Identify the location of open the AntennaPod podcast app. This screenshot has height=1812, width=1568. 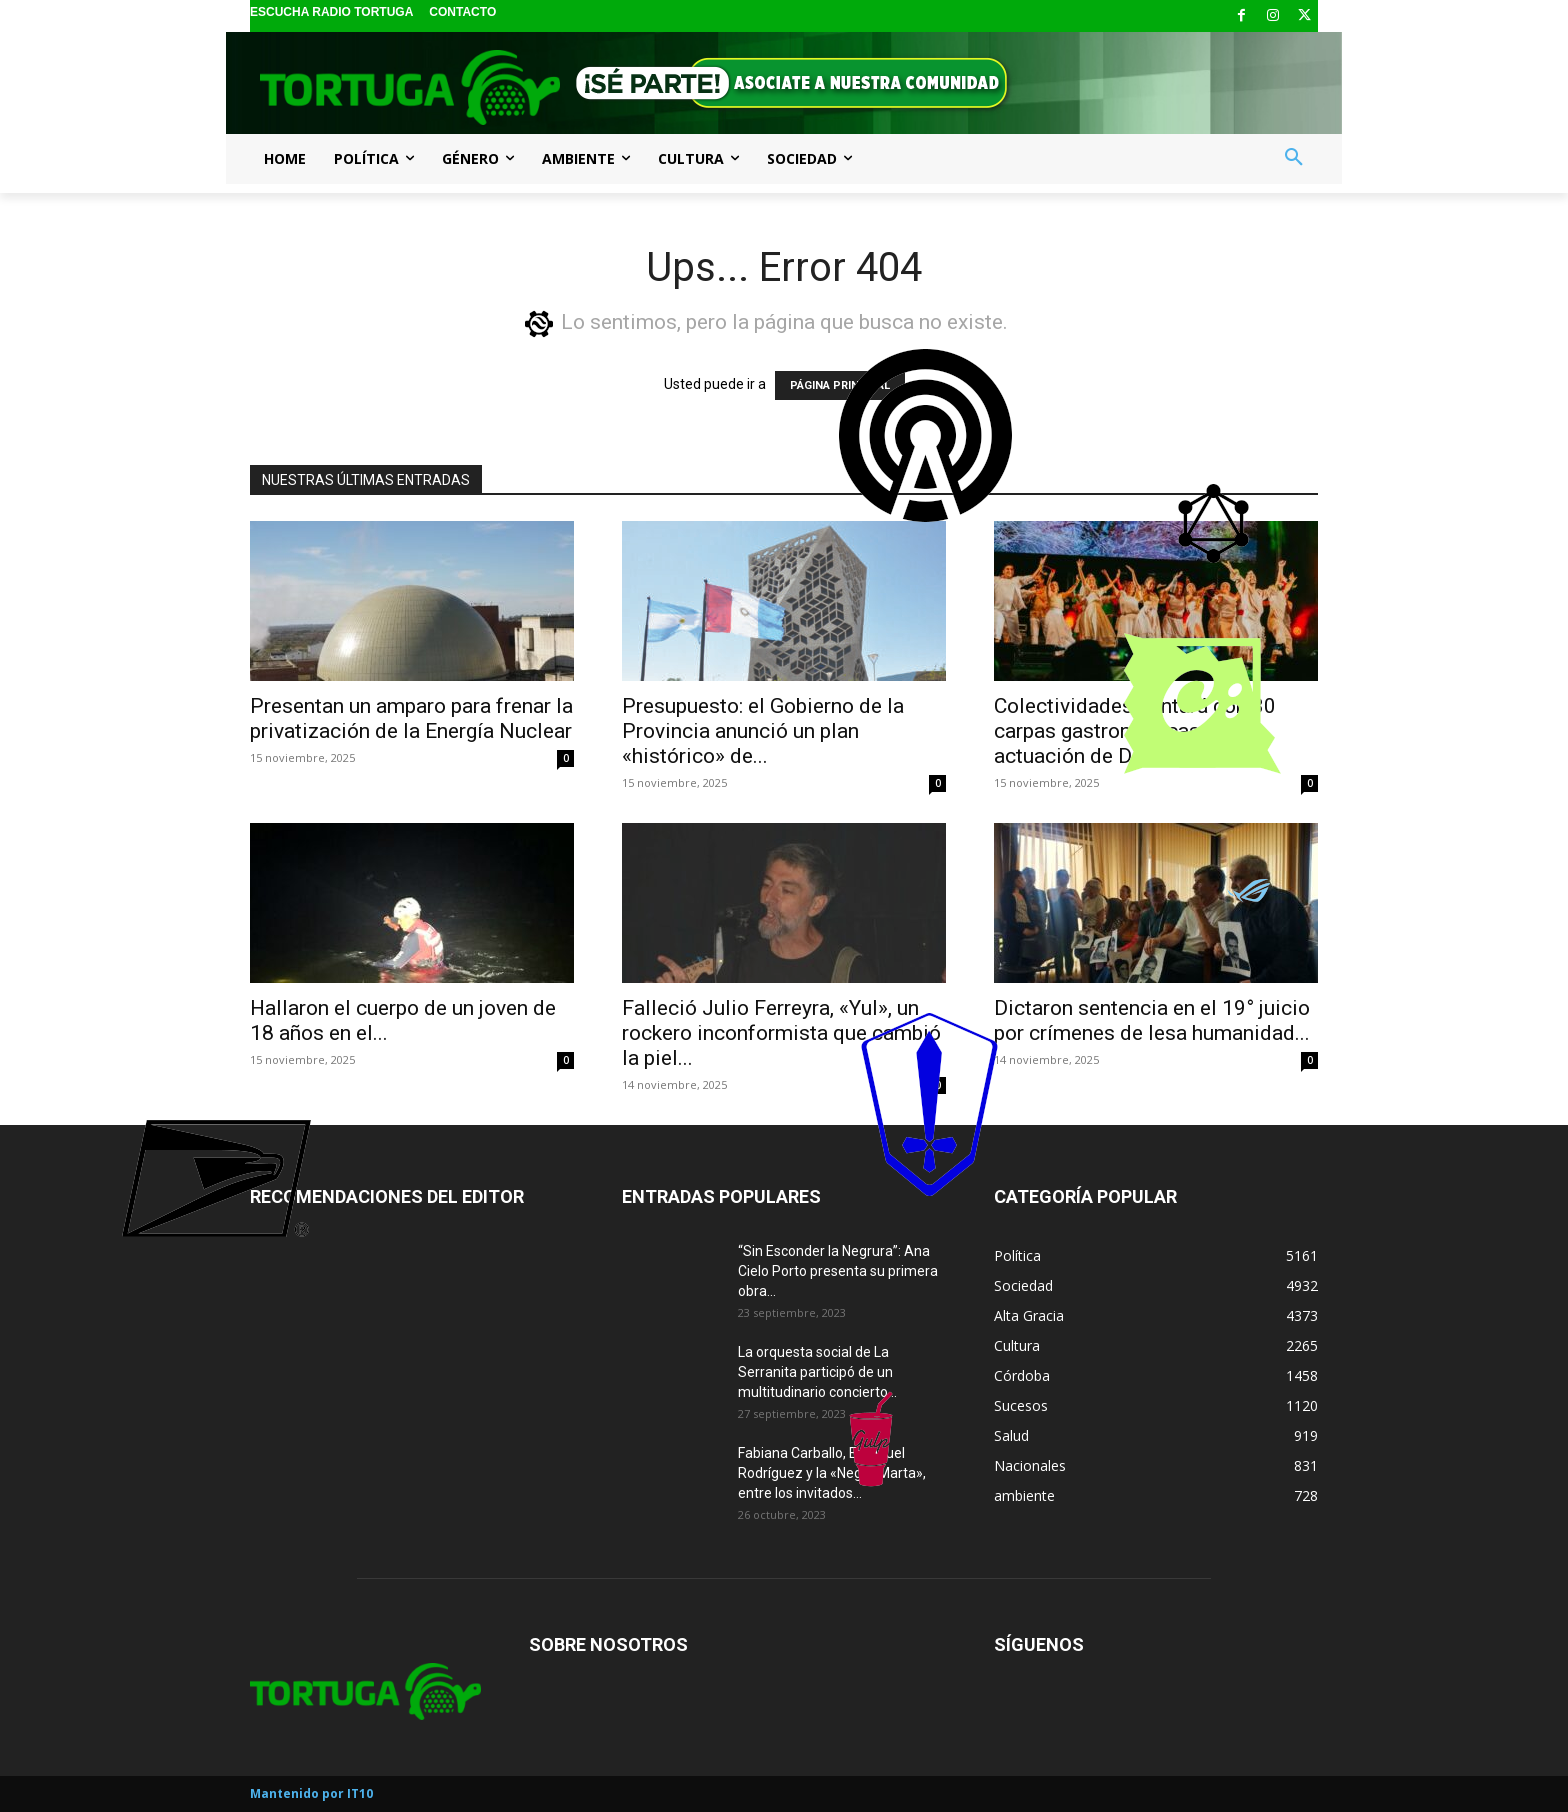
(925, 435).